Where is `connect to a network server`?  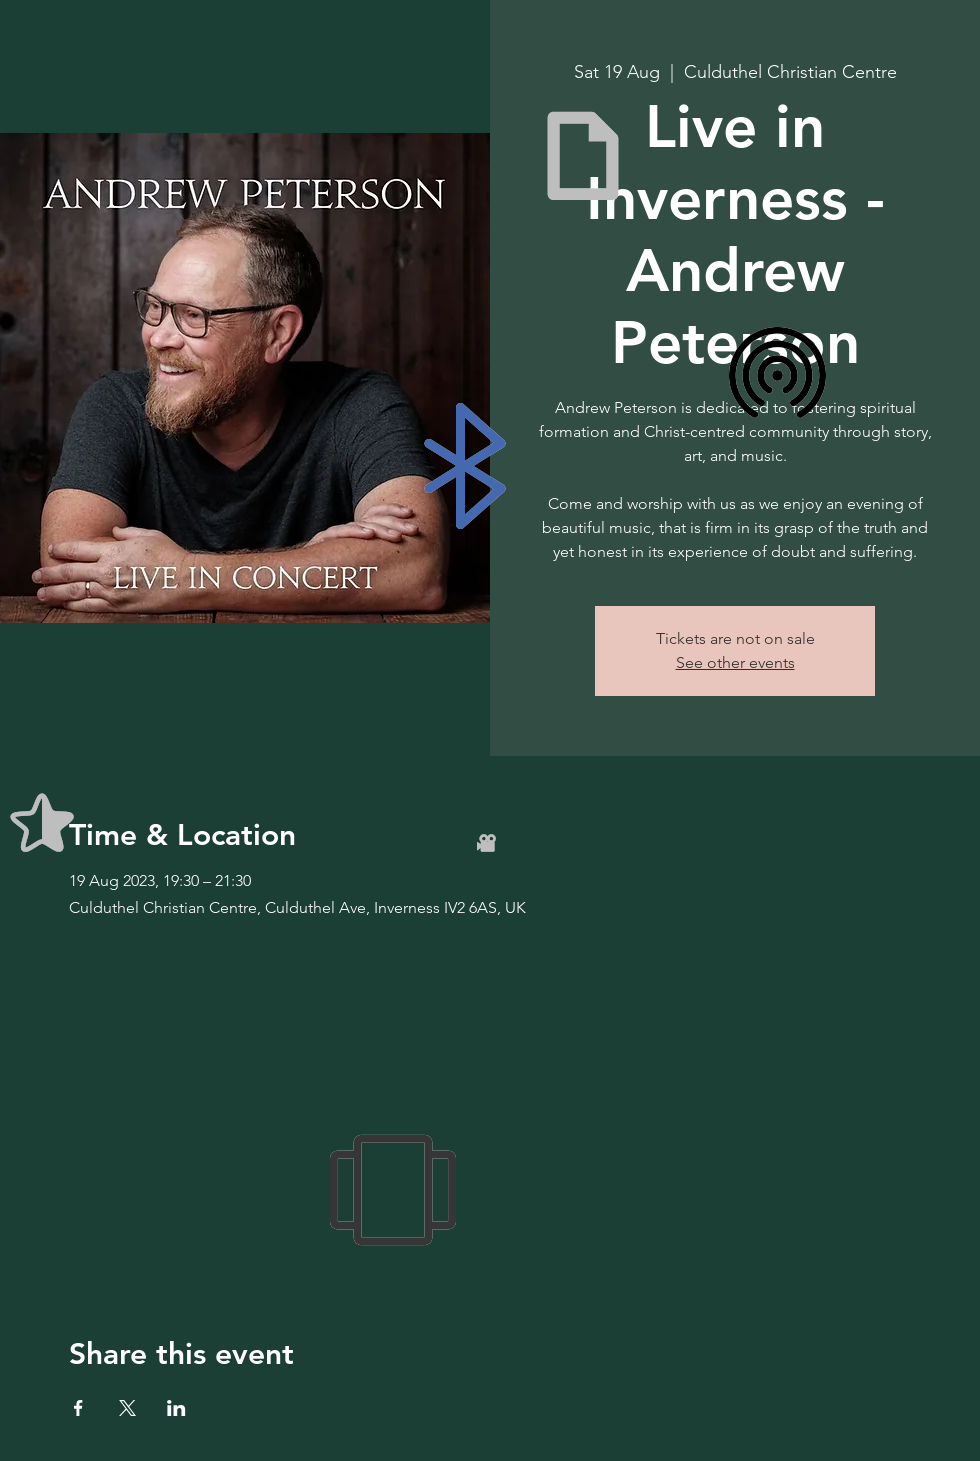 connect to a network server is located at coordinates (777, 375).